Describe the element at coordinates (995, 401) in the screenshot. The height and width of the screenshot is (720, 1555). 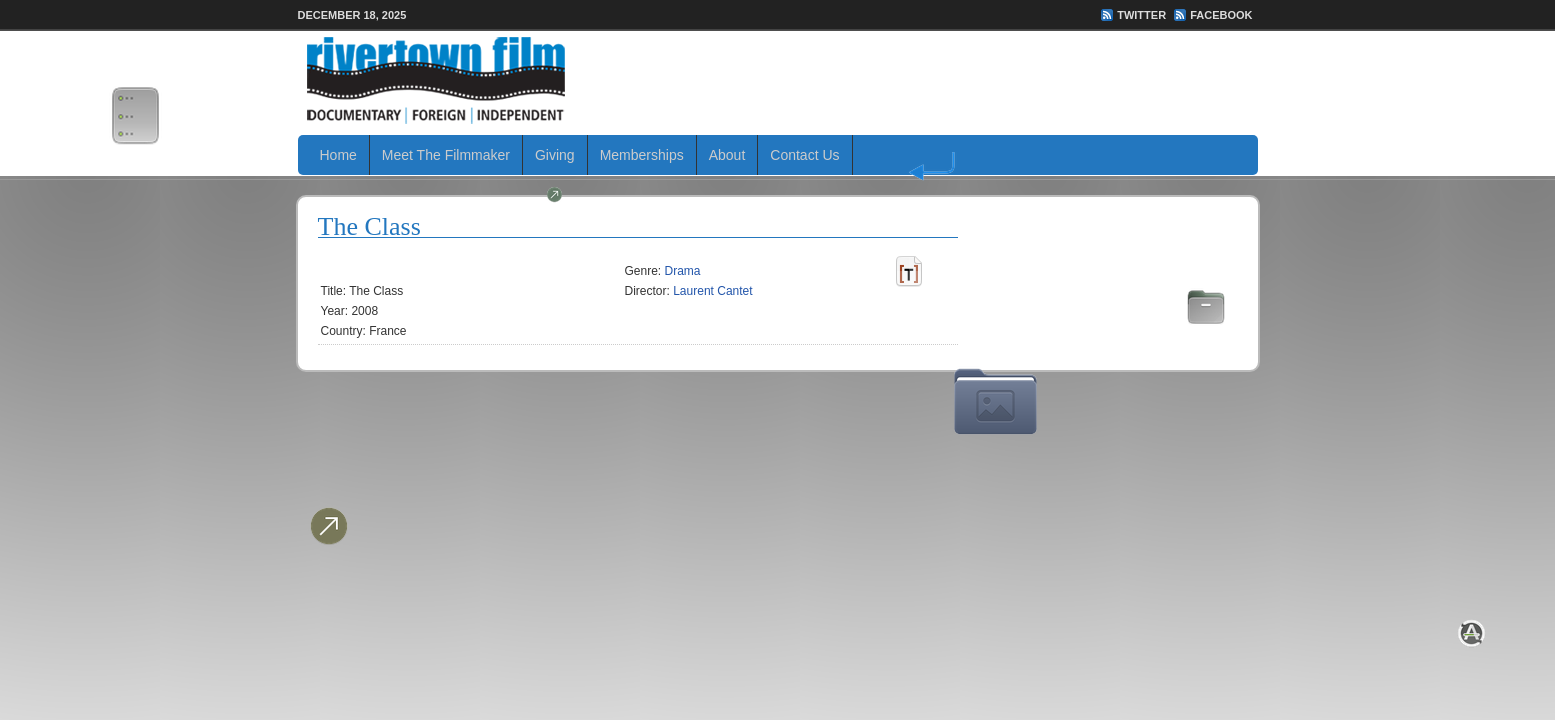
I see `open your images folder` at that location.